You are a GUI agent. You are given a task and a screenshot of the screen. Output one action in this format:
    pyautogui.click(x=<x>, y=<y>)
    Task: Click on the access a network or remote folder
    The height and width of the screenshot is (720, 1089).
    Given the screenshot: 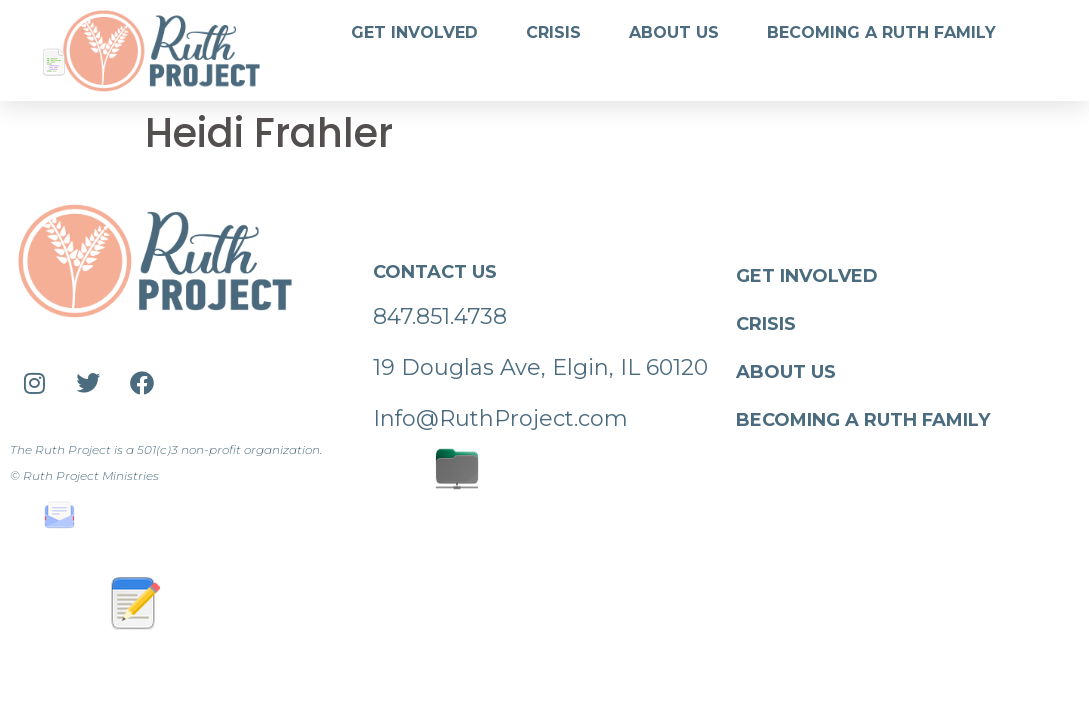 What is the action you would take?
    pyautogui.click(x=457, y=468)
    